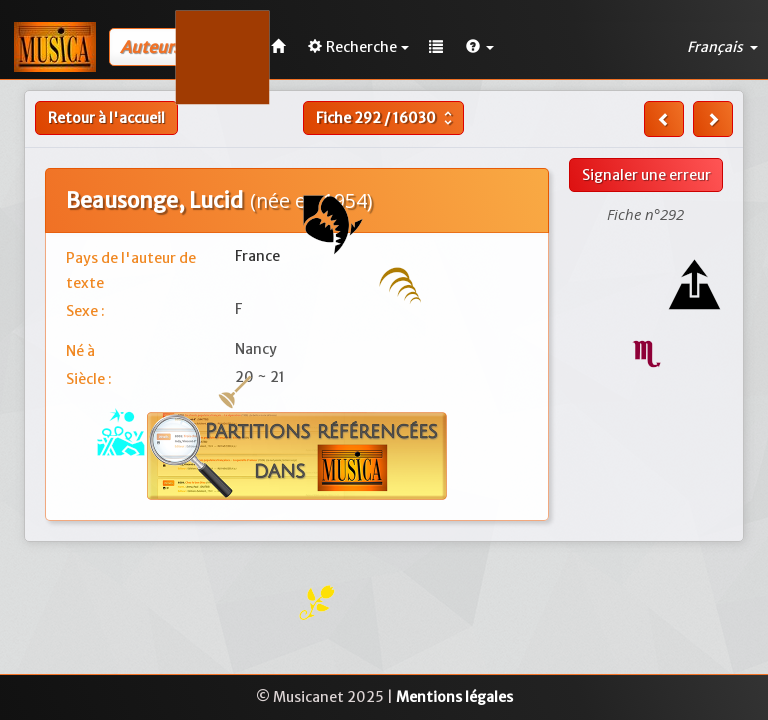 The height and width of the screenshot is (720, 768). I want to click on indicates a closed or dormant plant in a gardening game, so click(317, 603).